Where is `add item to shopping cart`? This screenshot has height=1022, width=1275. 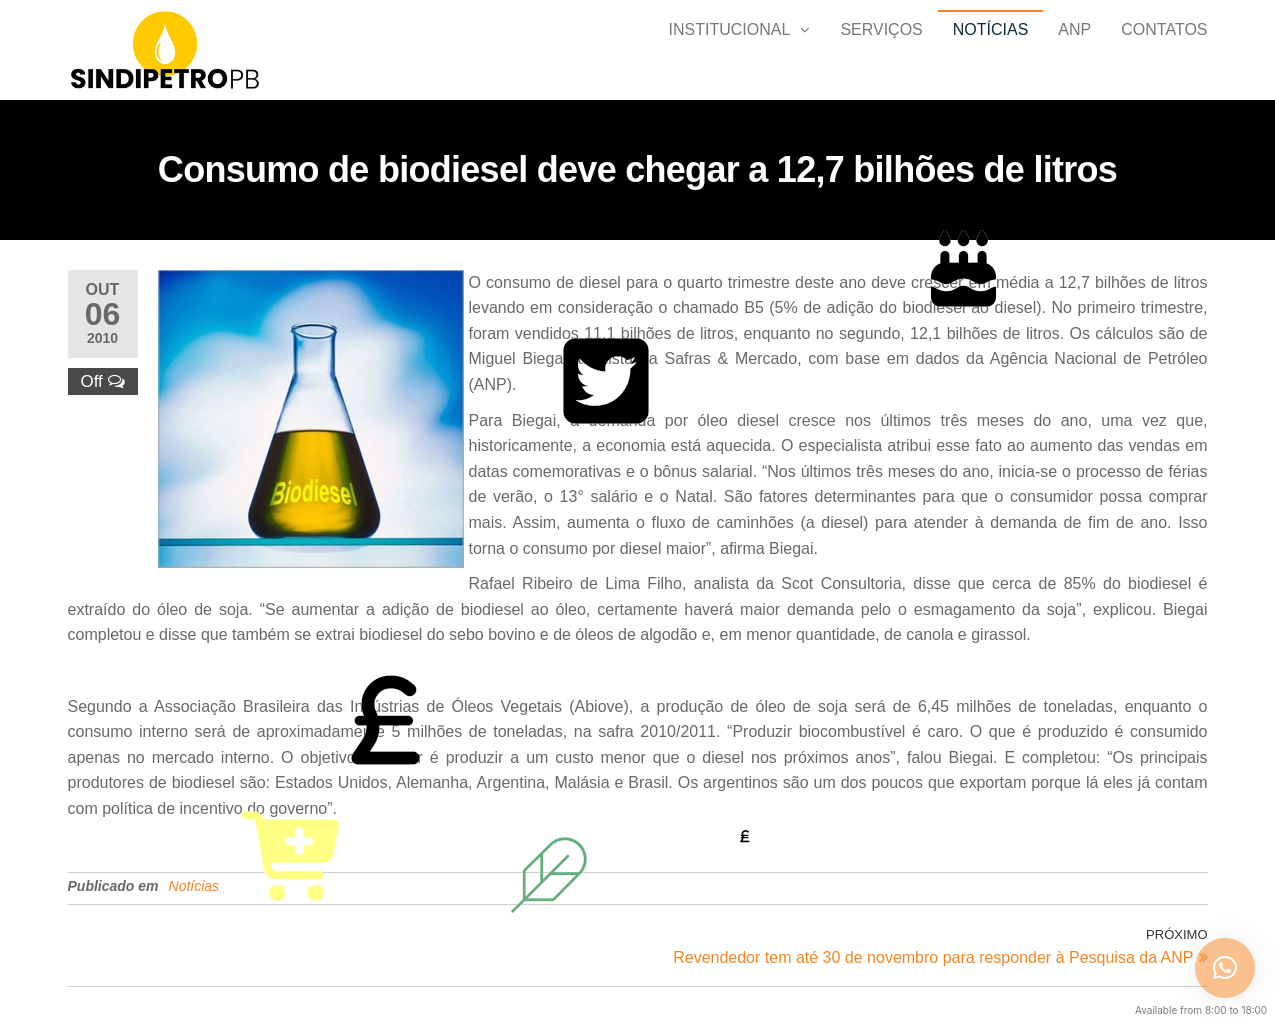 add item to shopping cart is located at coordinates (296, 857).